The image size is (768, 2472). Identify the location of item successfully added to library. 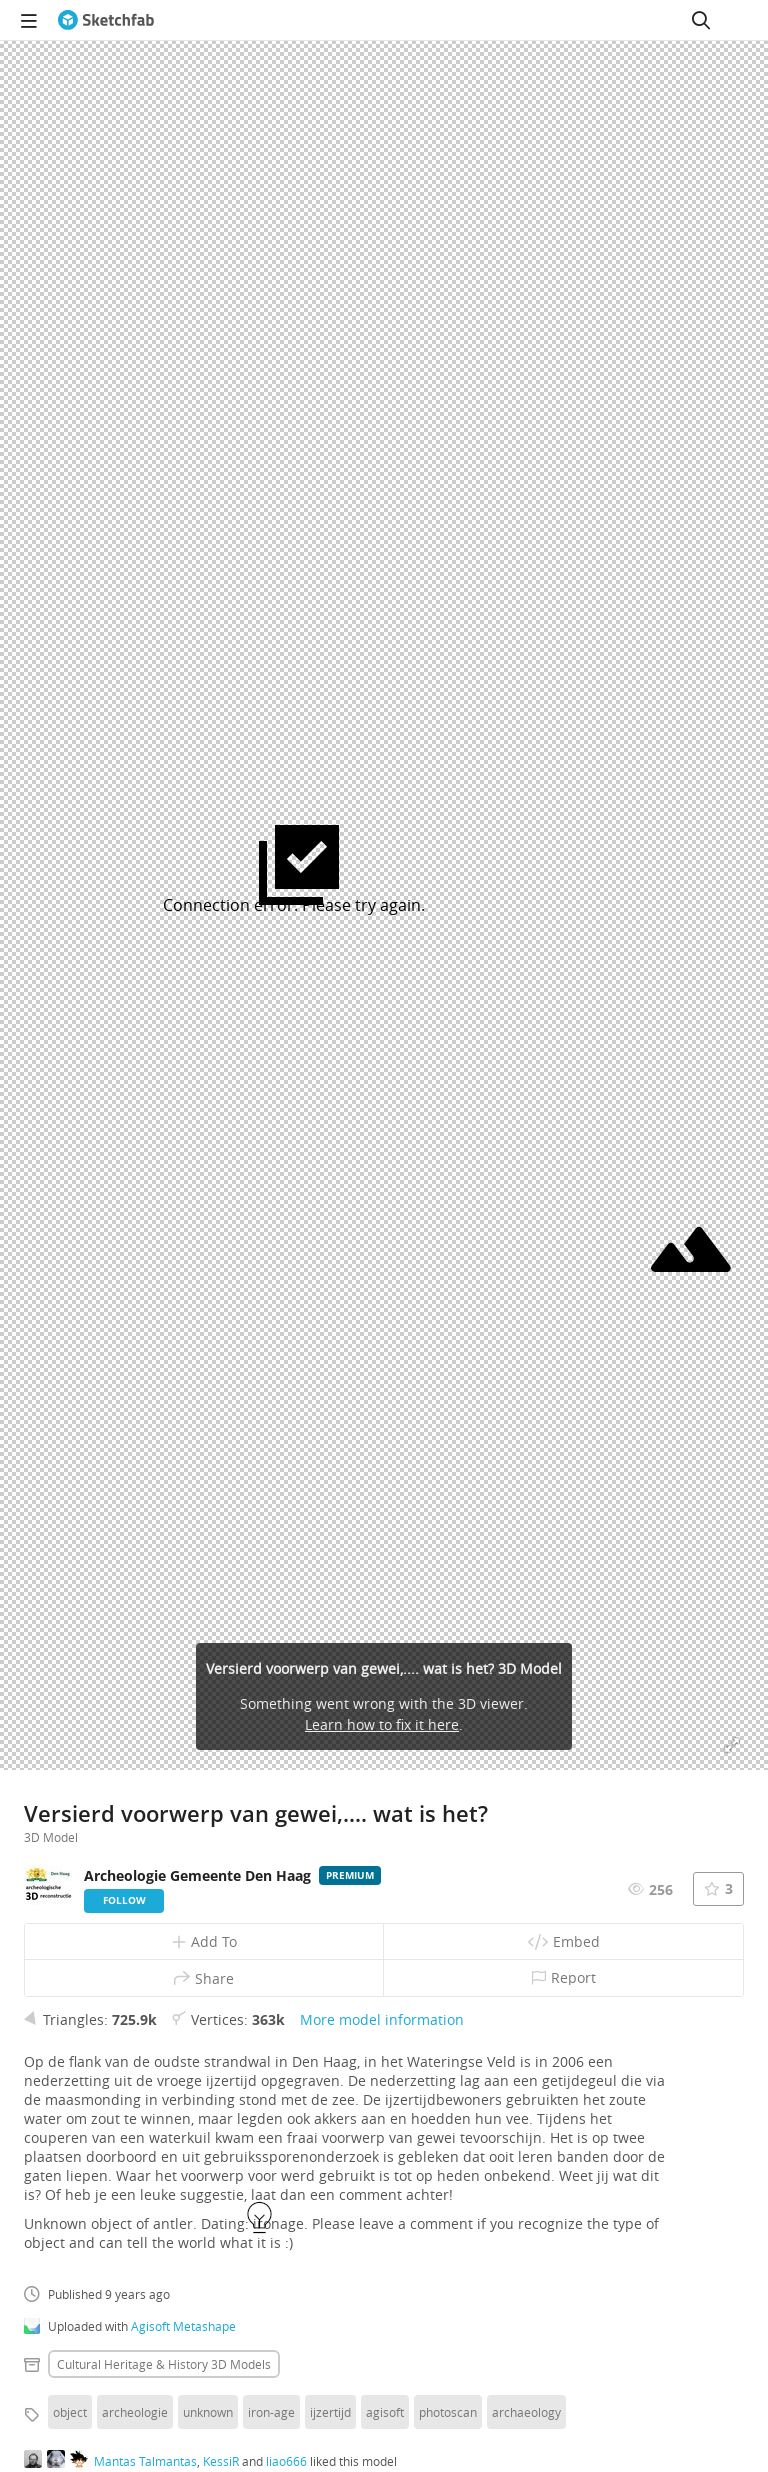
(299, 865).